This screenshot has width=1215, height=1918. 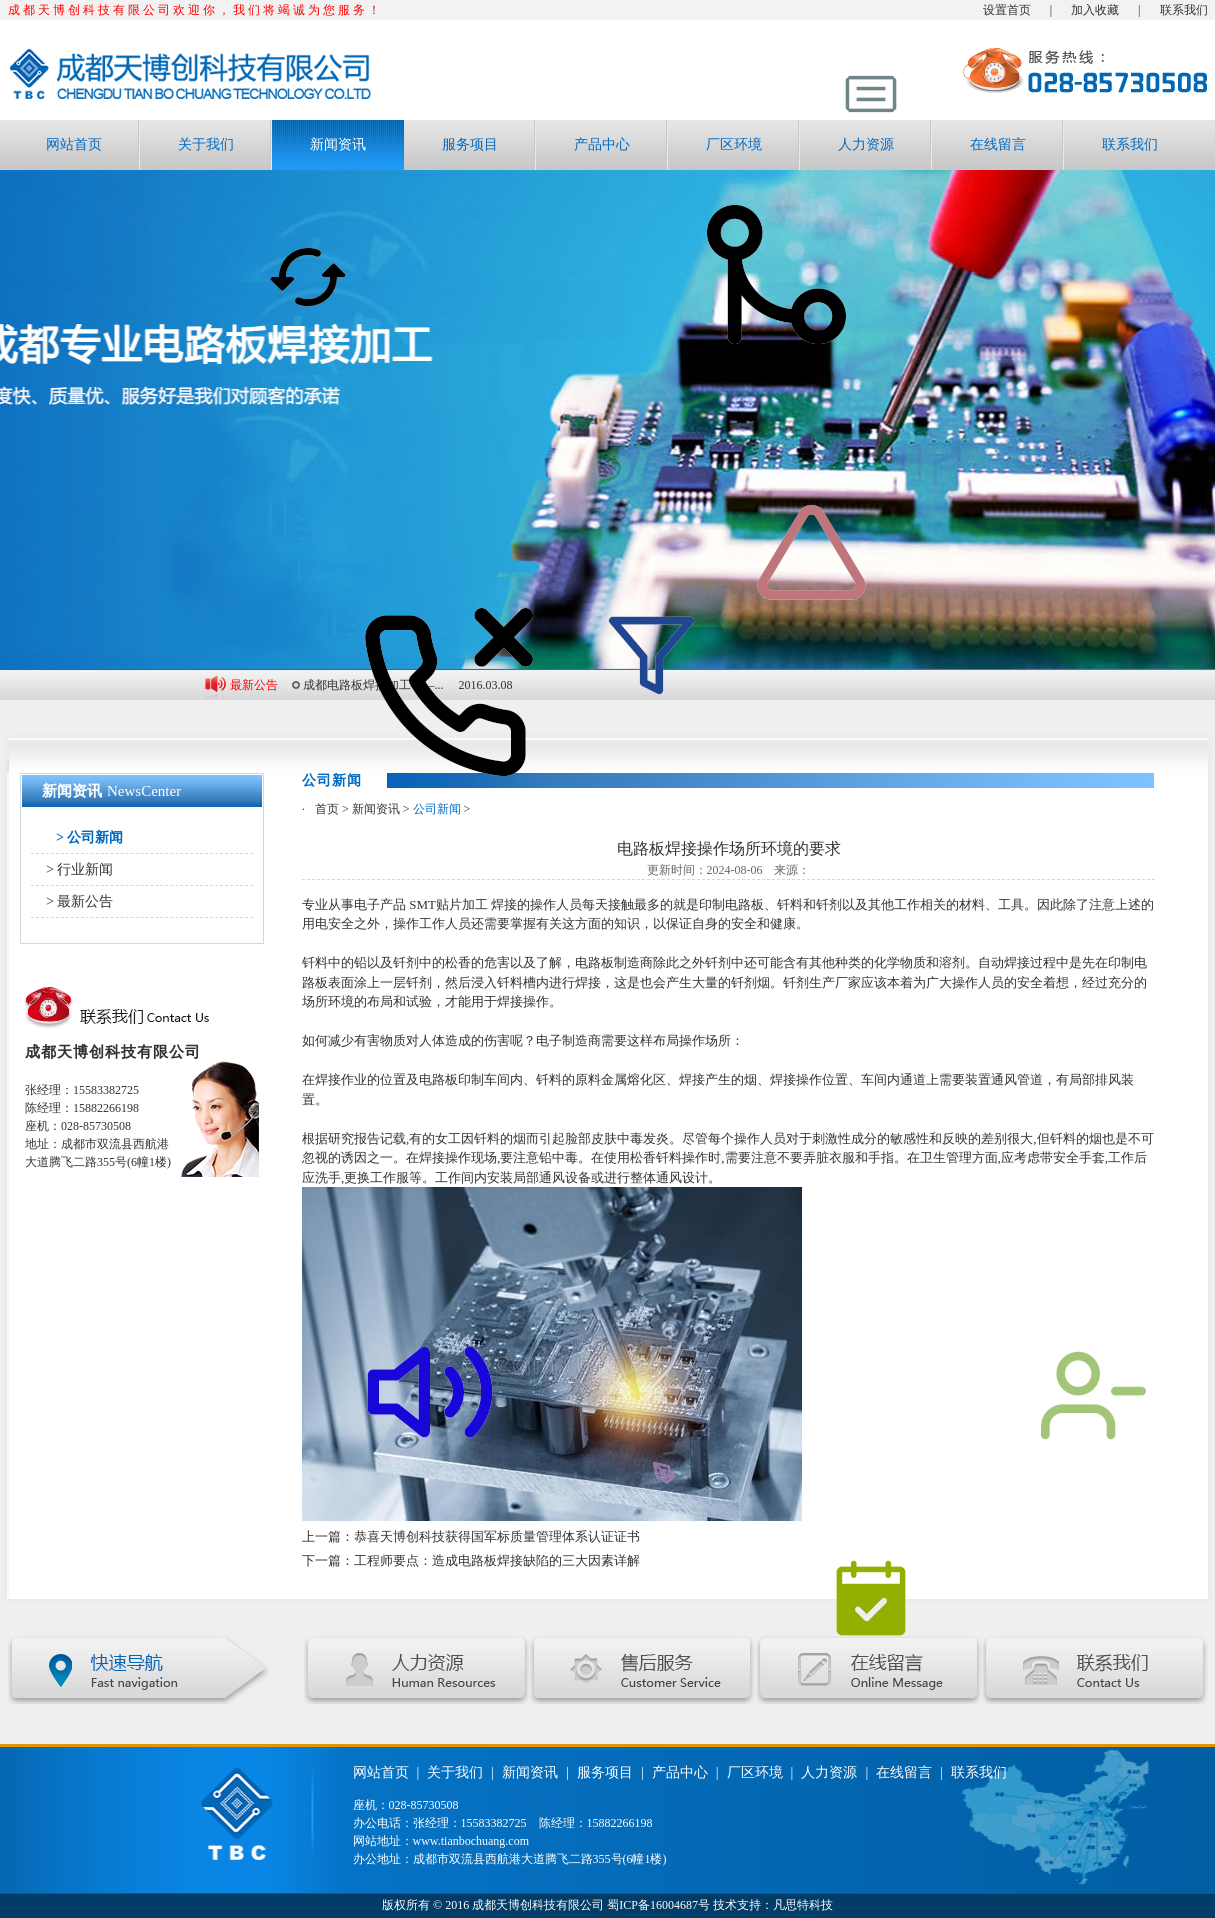 What do you see at coordinates (651, 655) in the screenshot?
I see `filter or sort content` at bounding box center [651, 655].